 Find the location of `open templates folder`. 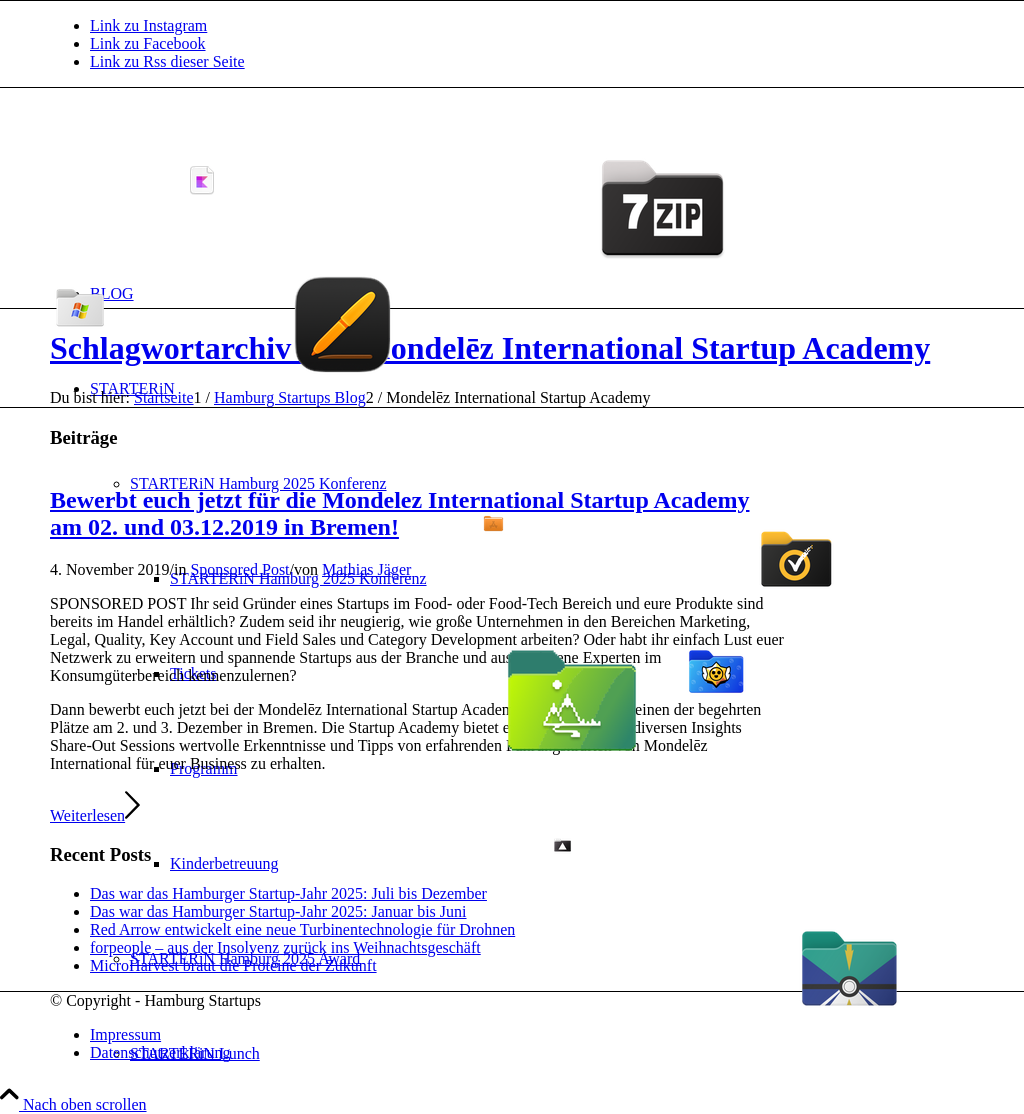

open templates folder is located at coordinates (493, 523).